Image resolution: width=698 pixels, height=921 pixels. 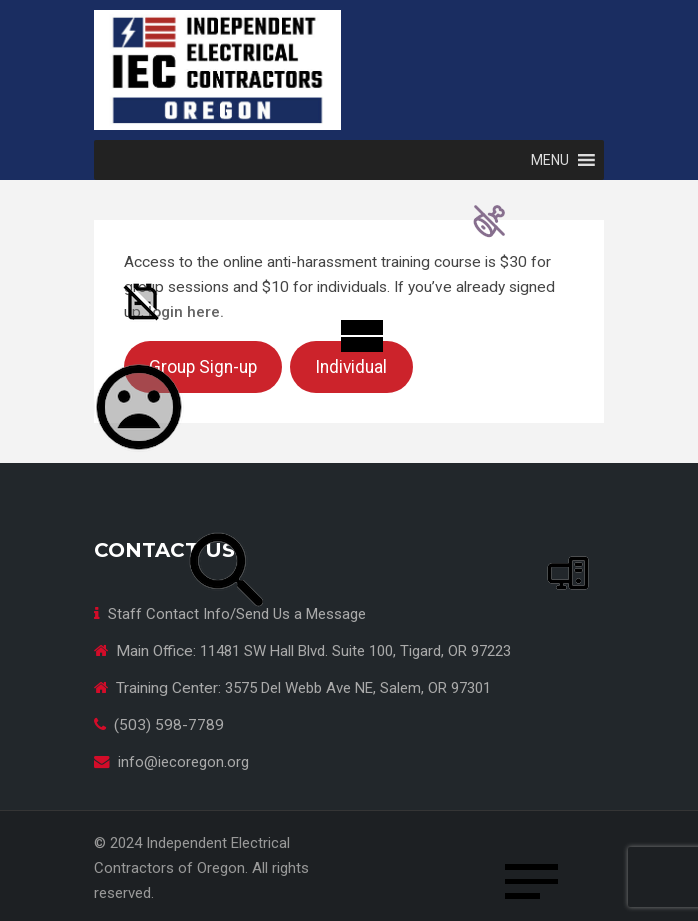 What do you see at coordinates (568, 573) in the screenshot?
I see `access desktop computer settings` at bounding box center [568, 573].